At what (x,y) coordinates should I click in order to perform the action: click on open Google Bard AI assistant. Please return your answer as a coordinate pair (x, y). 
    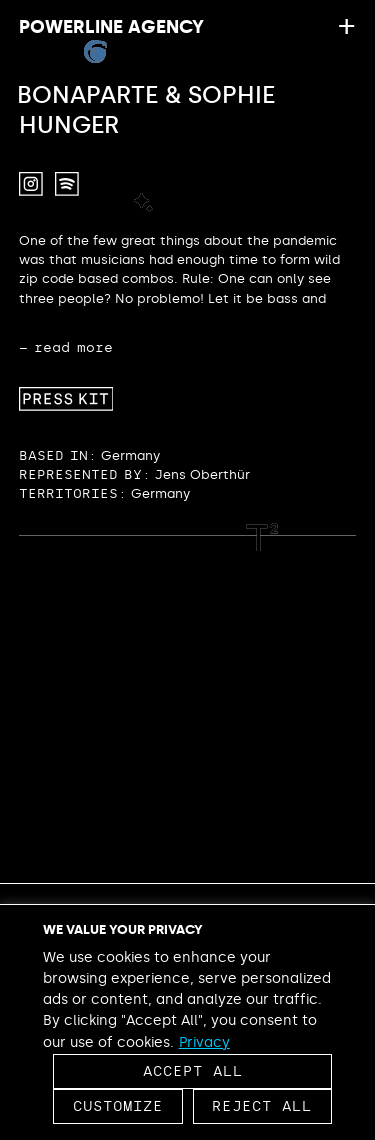
    Looking at the image, I should click on (143, 202).